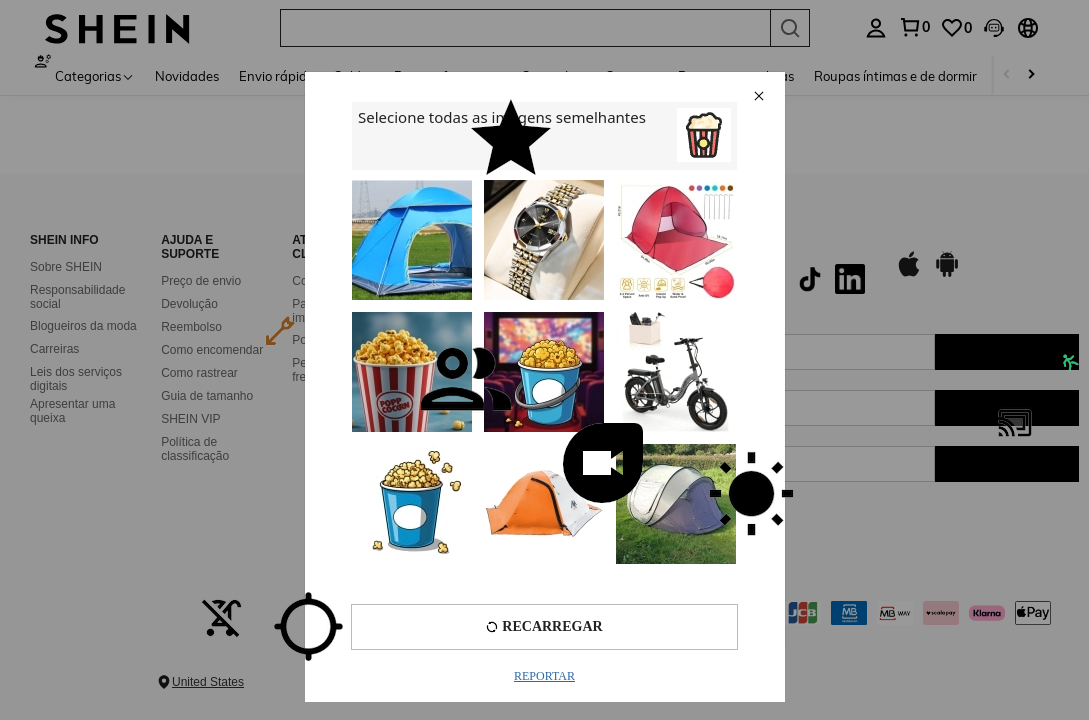 This screenshot has width=1089, height=720. Describe the element at coordinates (603, 463) in the screenshot. I see `open google duo video calling app` at that location.